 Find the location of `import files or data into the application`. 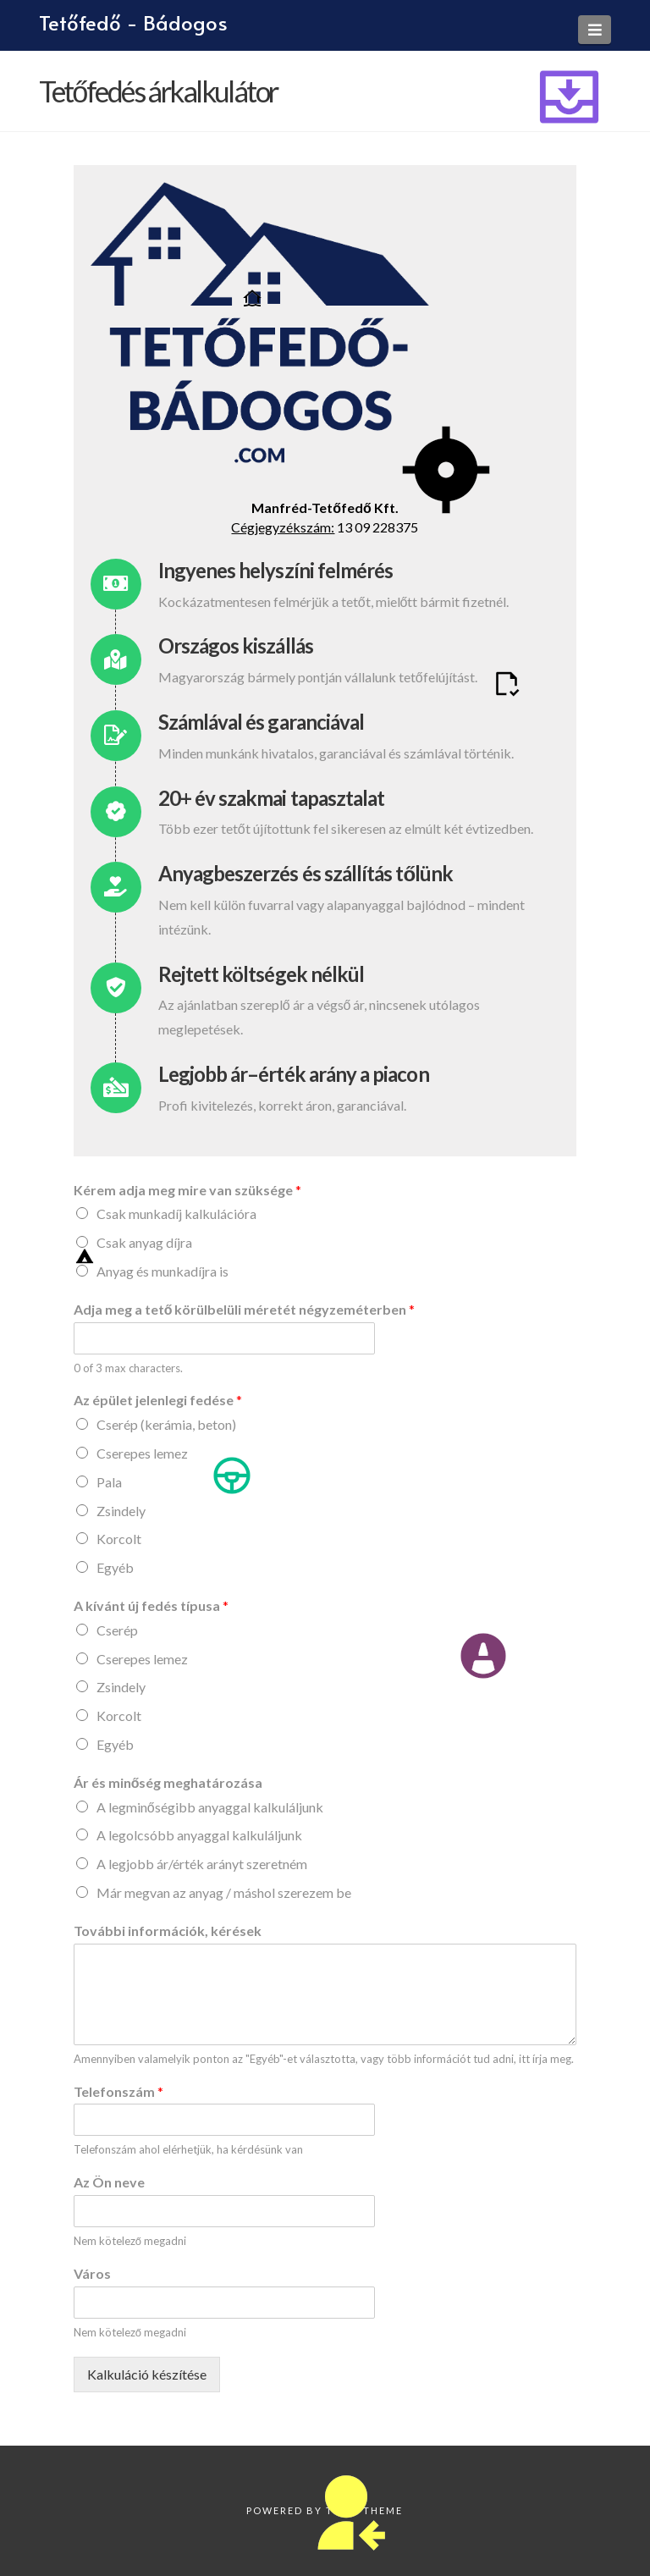

import files or data into the application is located at coordinates (569, 97).